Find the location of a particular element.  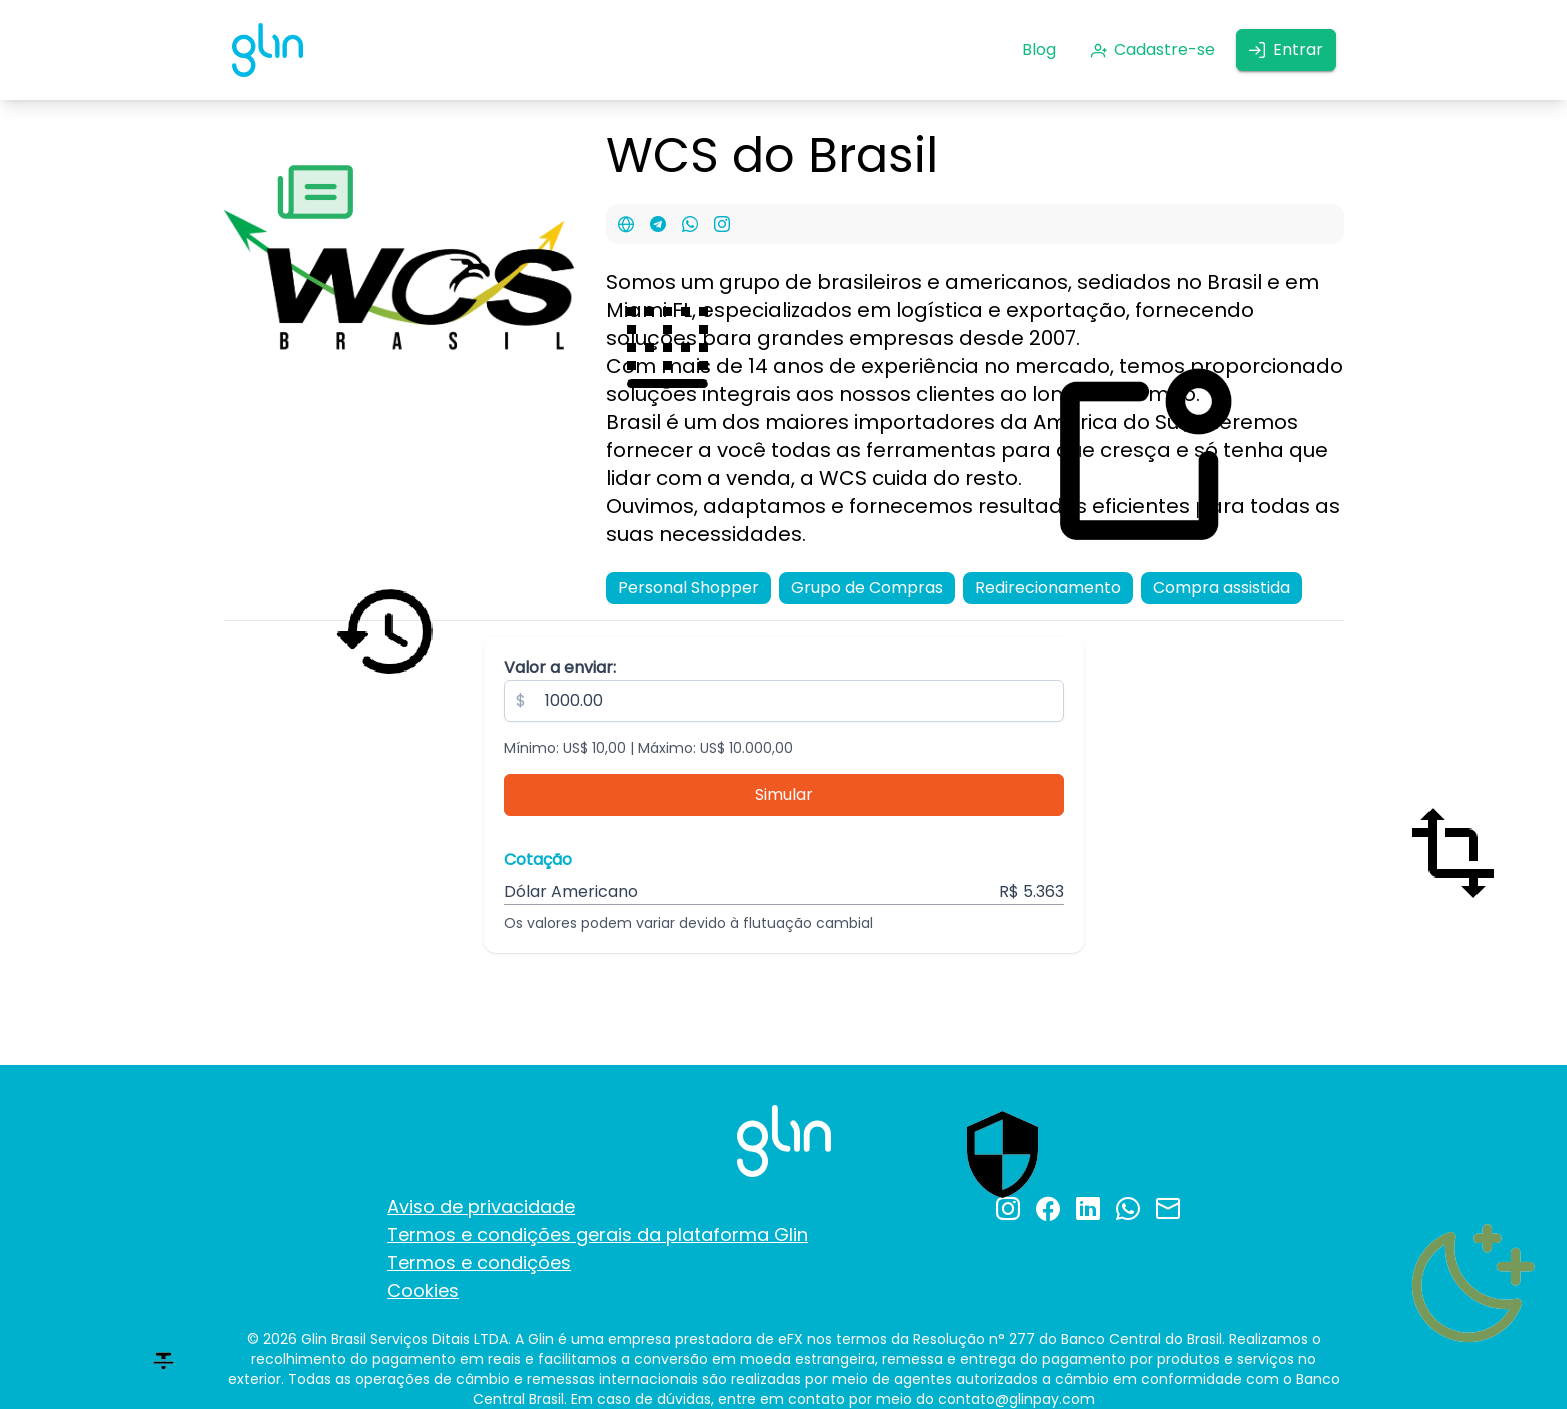

apply strikethrough formatting to selected text is located at coordinates (163, 1361).